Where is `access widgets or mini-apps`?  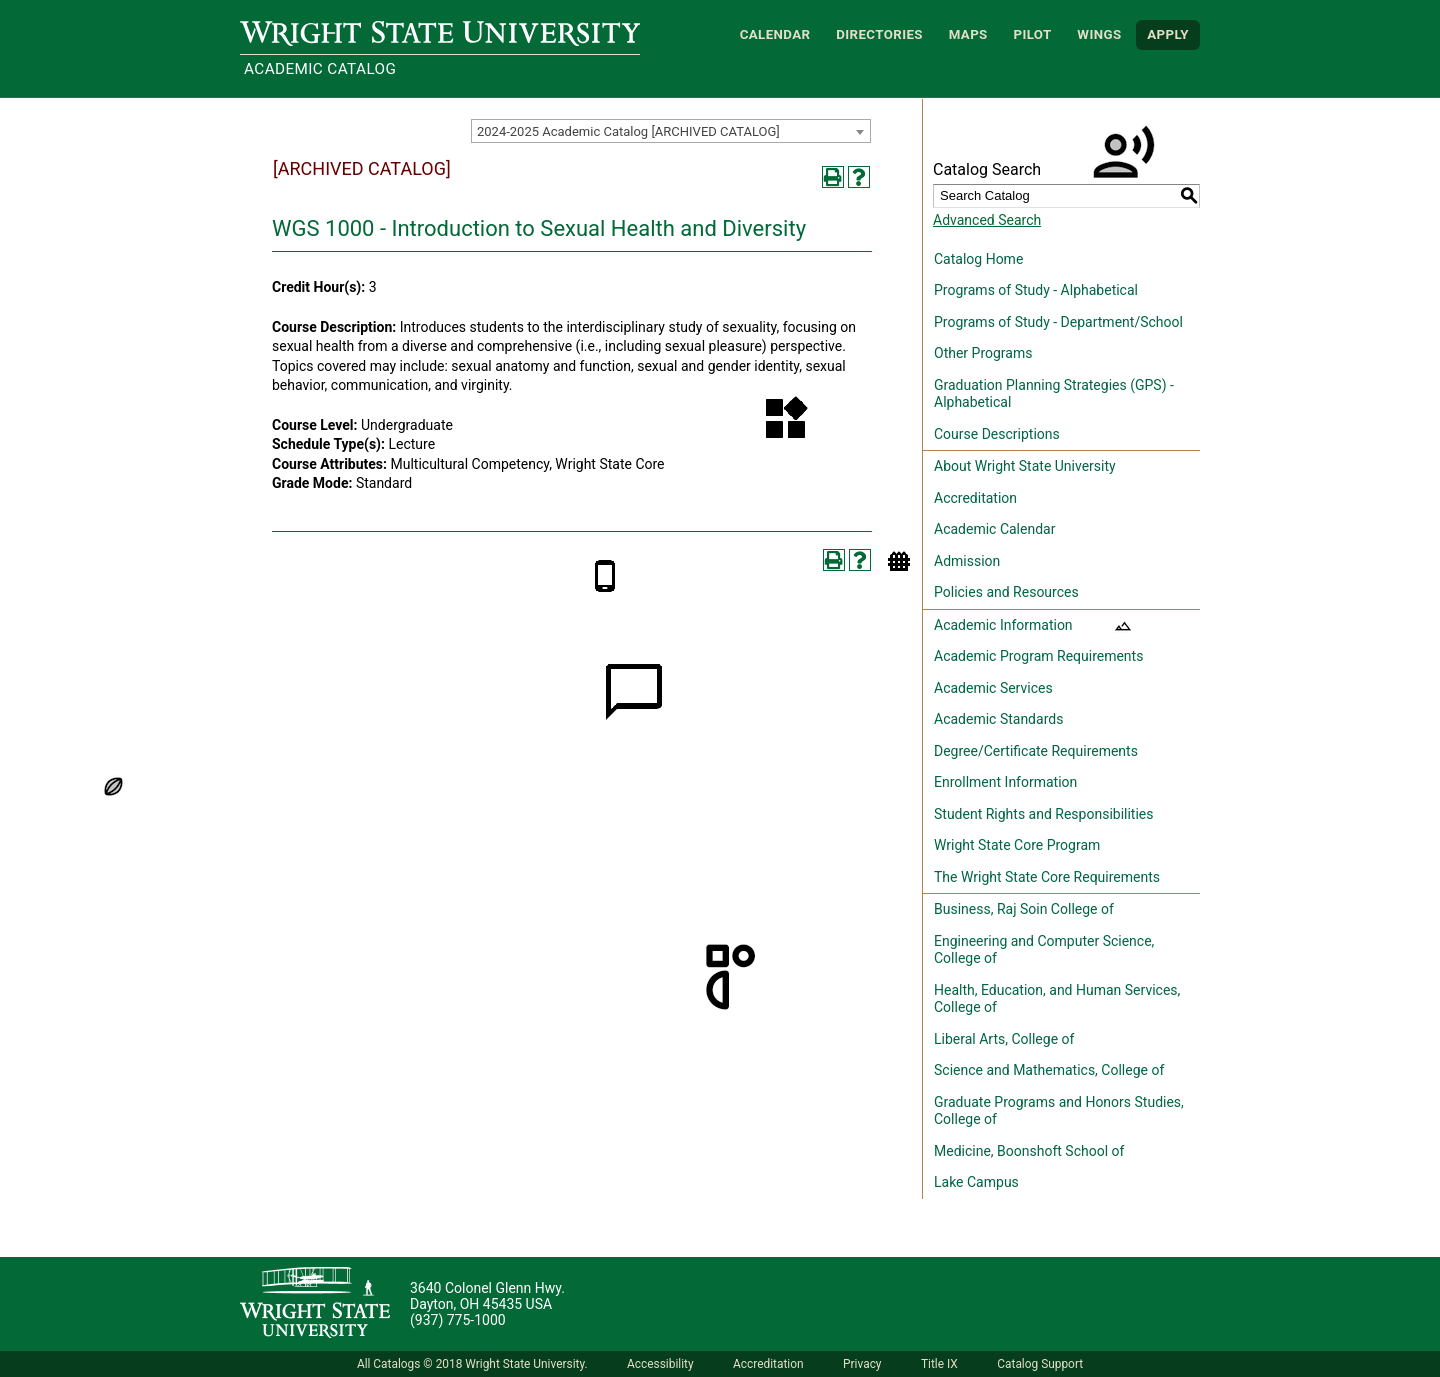 access widgets or mini-apps is located at coordinates (785, 418).